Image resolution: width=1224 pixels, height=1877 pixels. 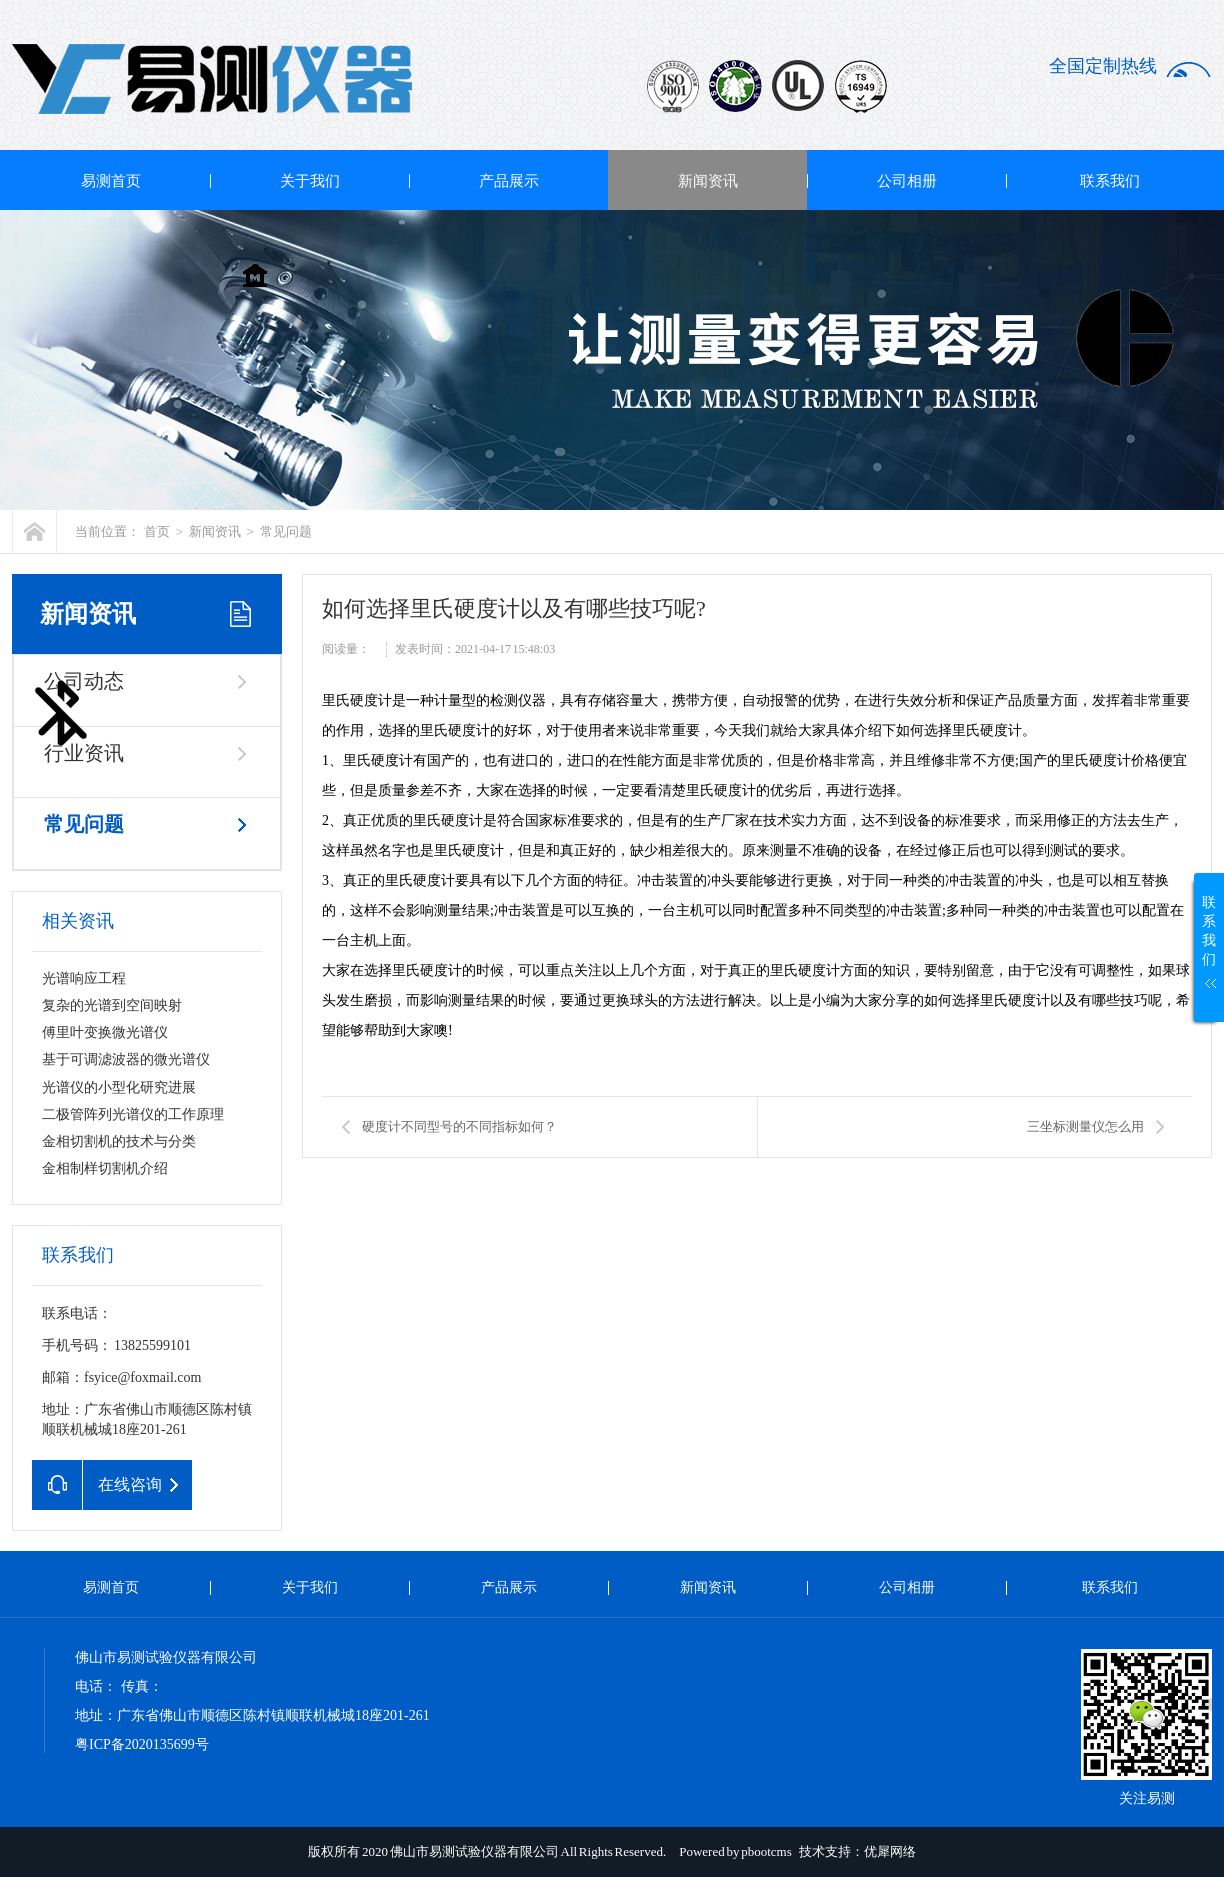 What do you see at coordinates (255, 275) in the screenshot?
I see `view nearby museums on the map` at bounding box center [255, 275].